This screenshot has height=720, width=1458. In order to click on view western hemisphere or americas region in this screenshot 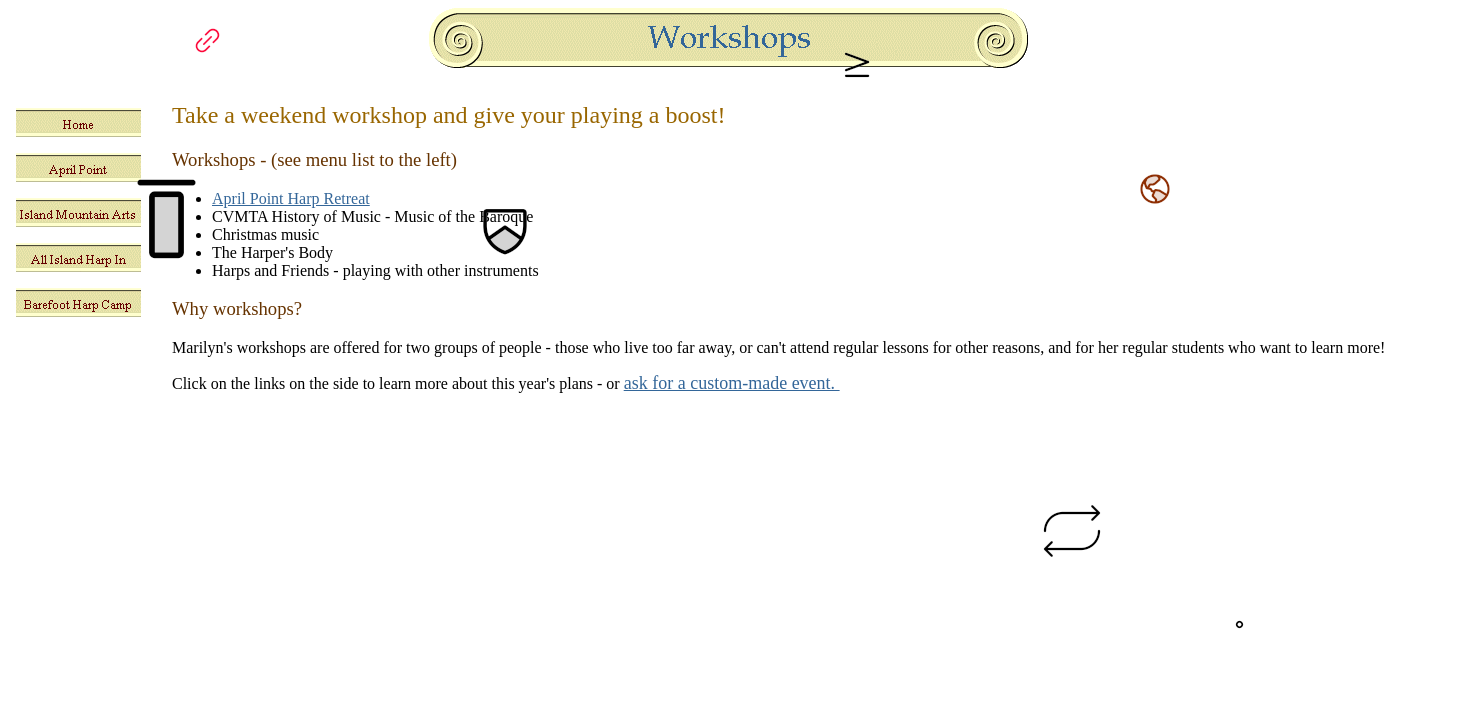, I will do `click(1155, 189)`.